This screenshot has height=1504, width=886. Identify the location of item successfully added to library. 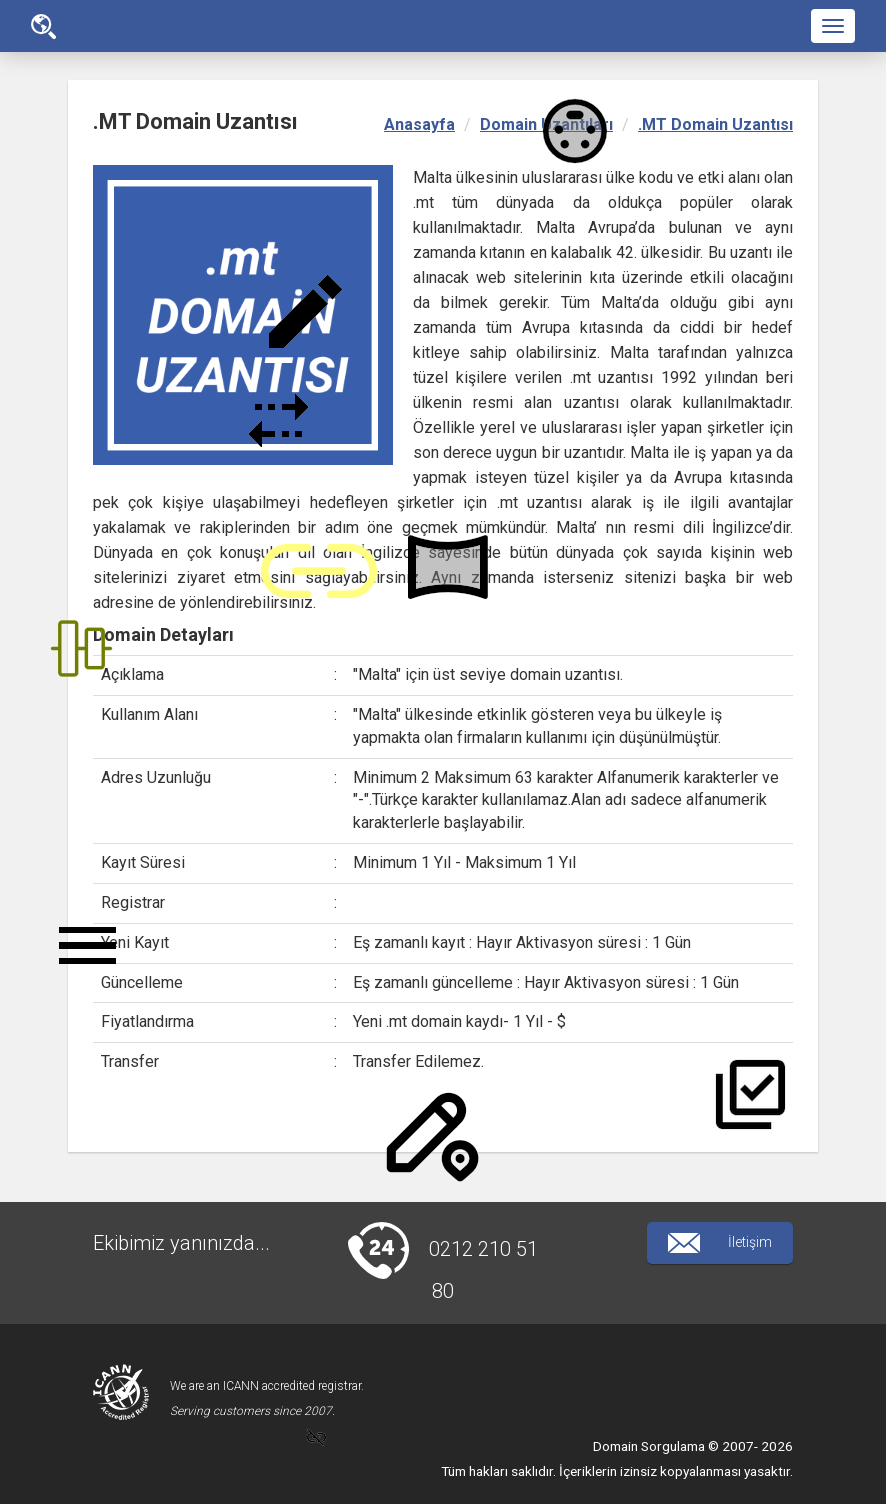
(750, 1094).